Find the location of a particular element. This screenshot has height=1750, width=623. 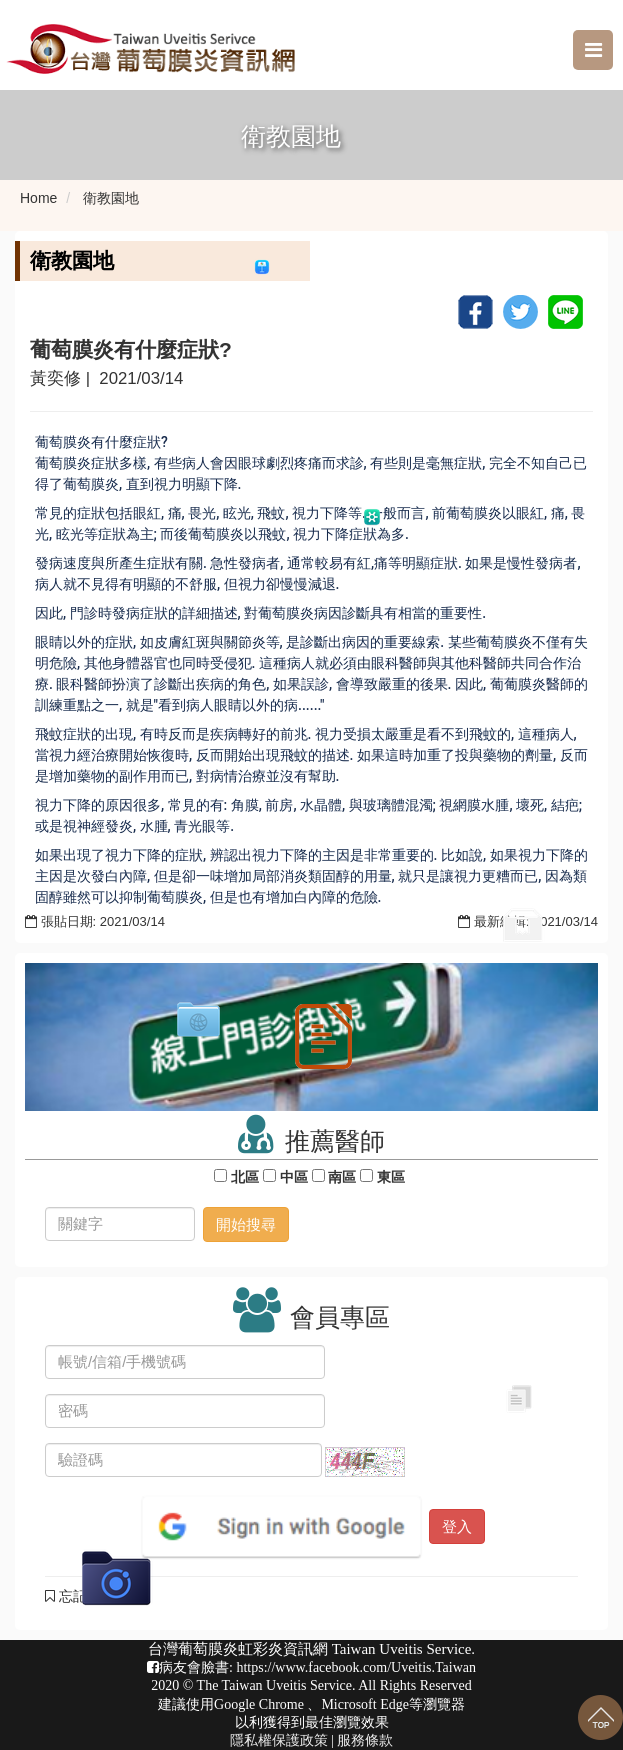

software updates are currently paused or unavailable is located at coordinates (522, 919).